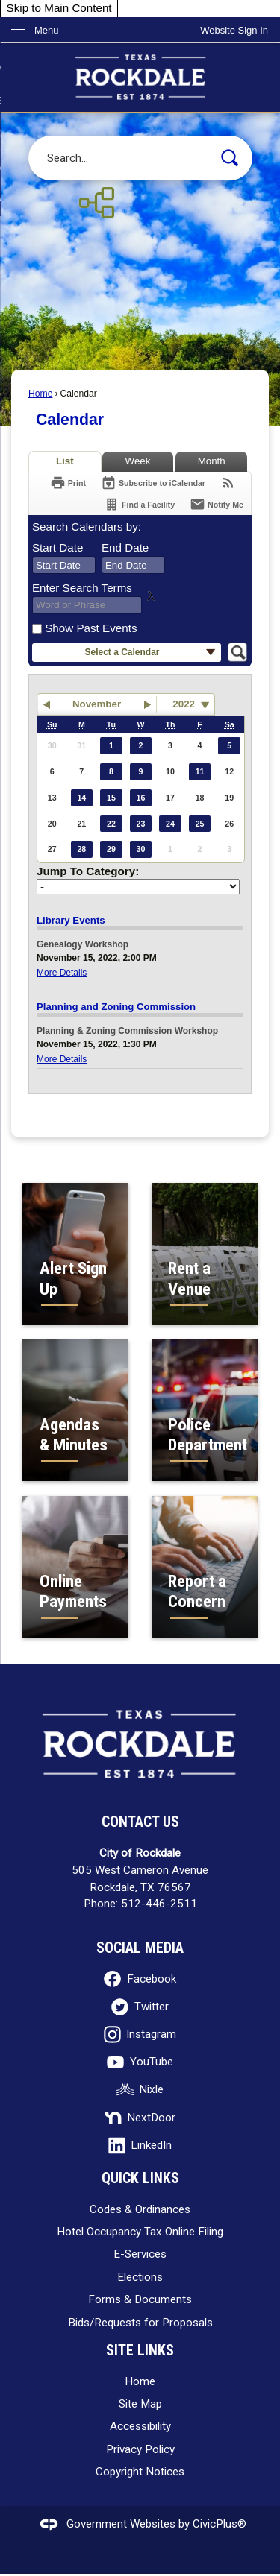 Image resolution: width=280 pixels, height=2576 pixels. Describe the element at coordinates (99, 203) in the screenshot. I see `view hierarchical organization or folder structure` at that location.